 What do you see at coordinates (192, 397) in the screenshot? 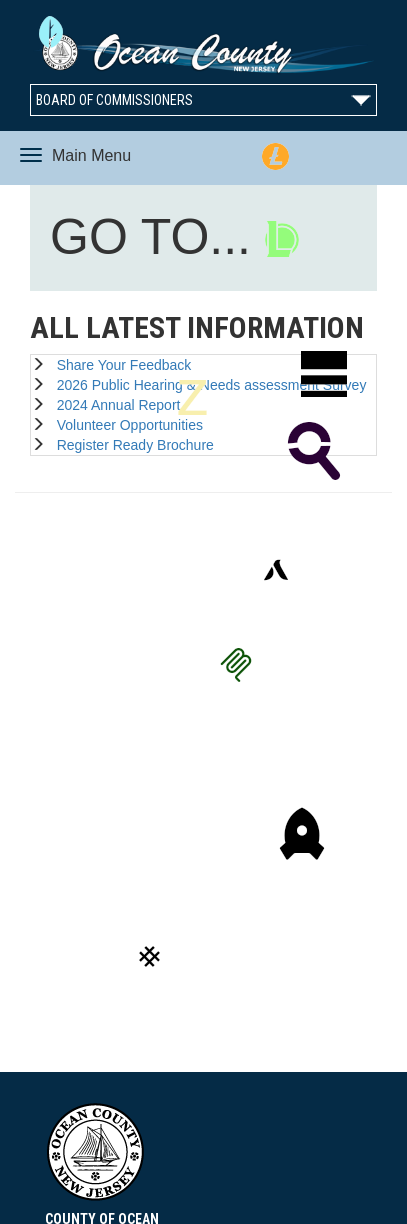
I see `open zotero reference manager` at bounding box center [192, 397].